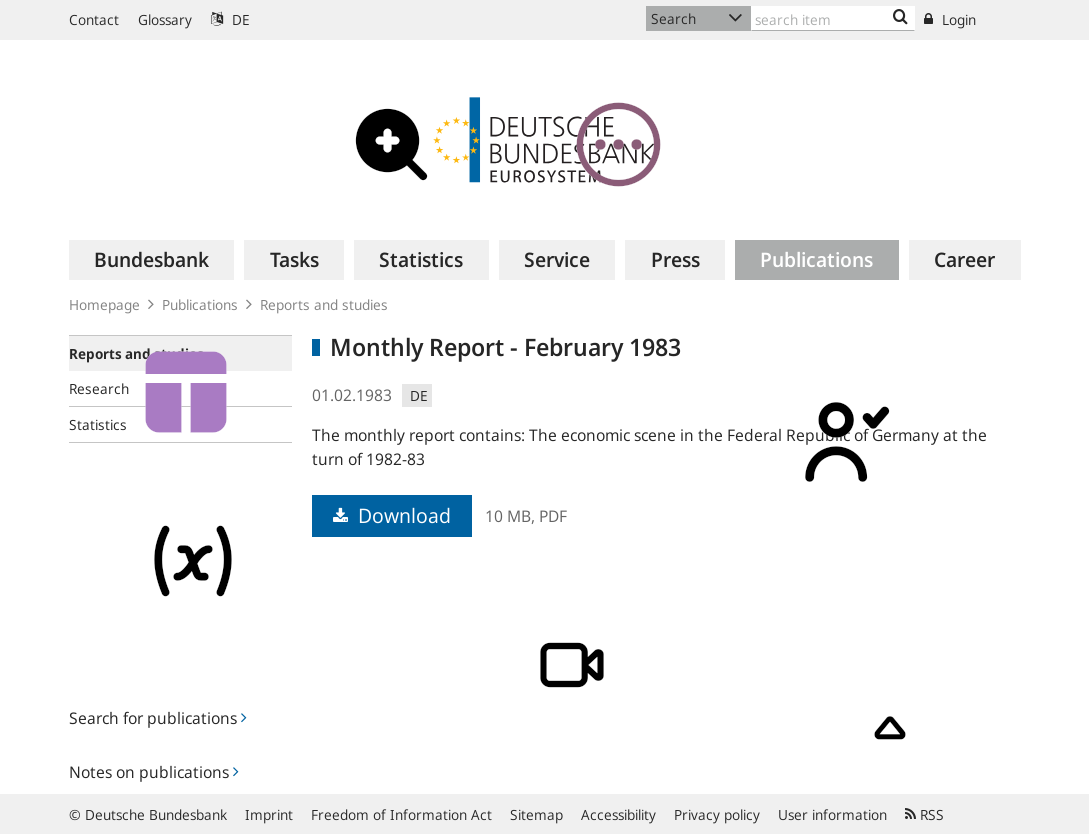  What do you see at coordinates (186, 392) in the screenshot?
I see `change page layout or view` at bounding box center [186, 392].